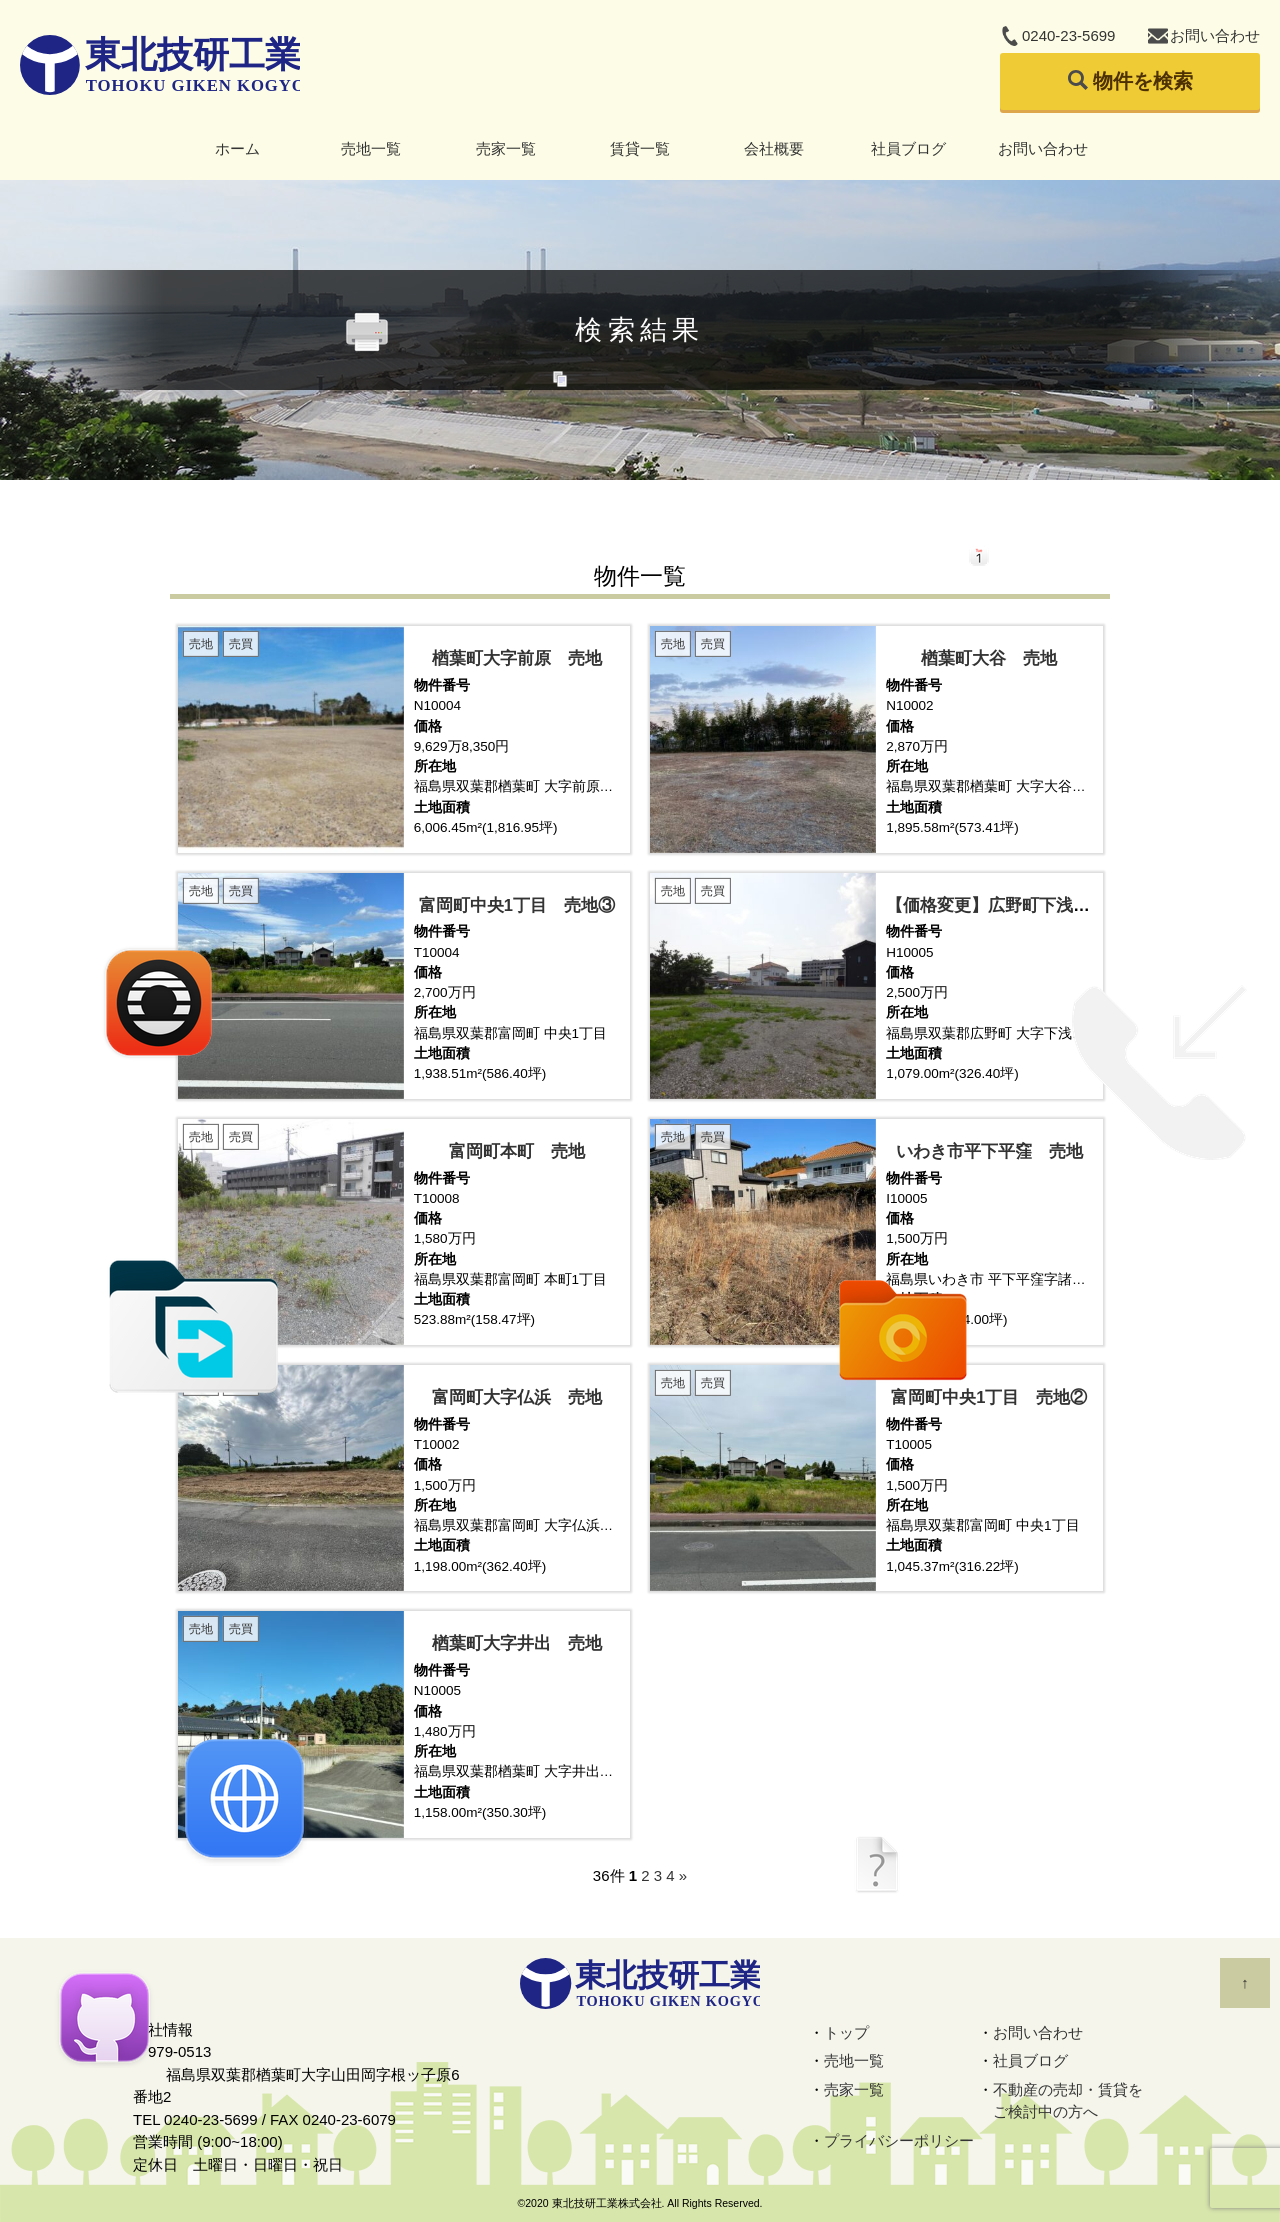 This screenshot has width=1280, height=2222. Describe the element at coordinates (877, 1865) in the screenshot. I see `indicates an unrecognized file type` at that location.